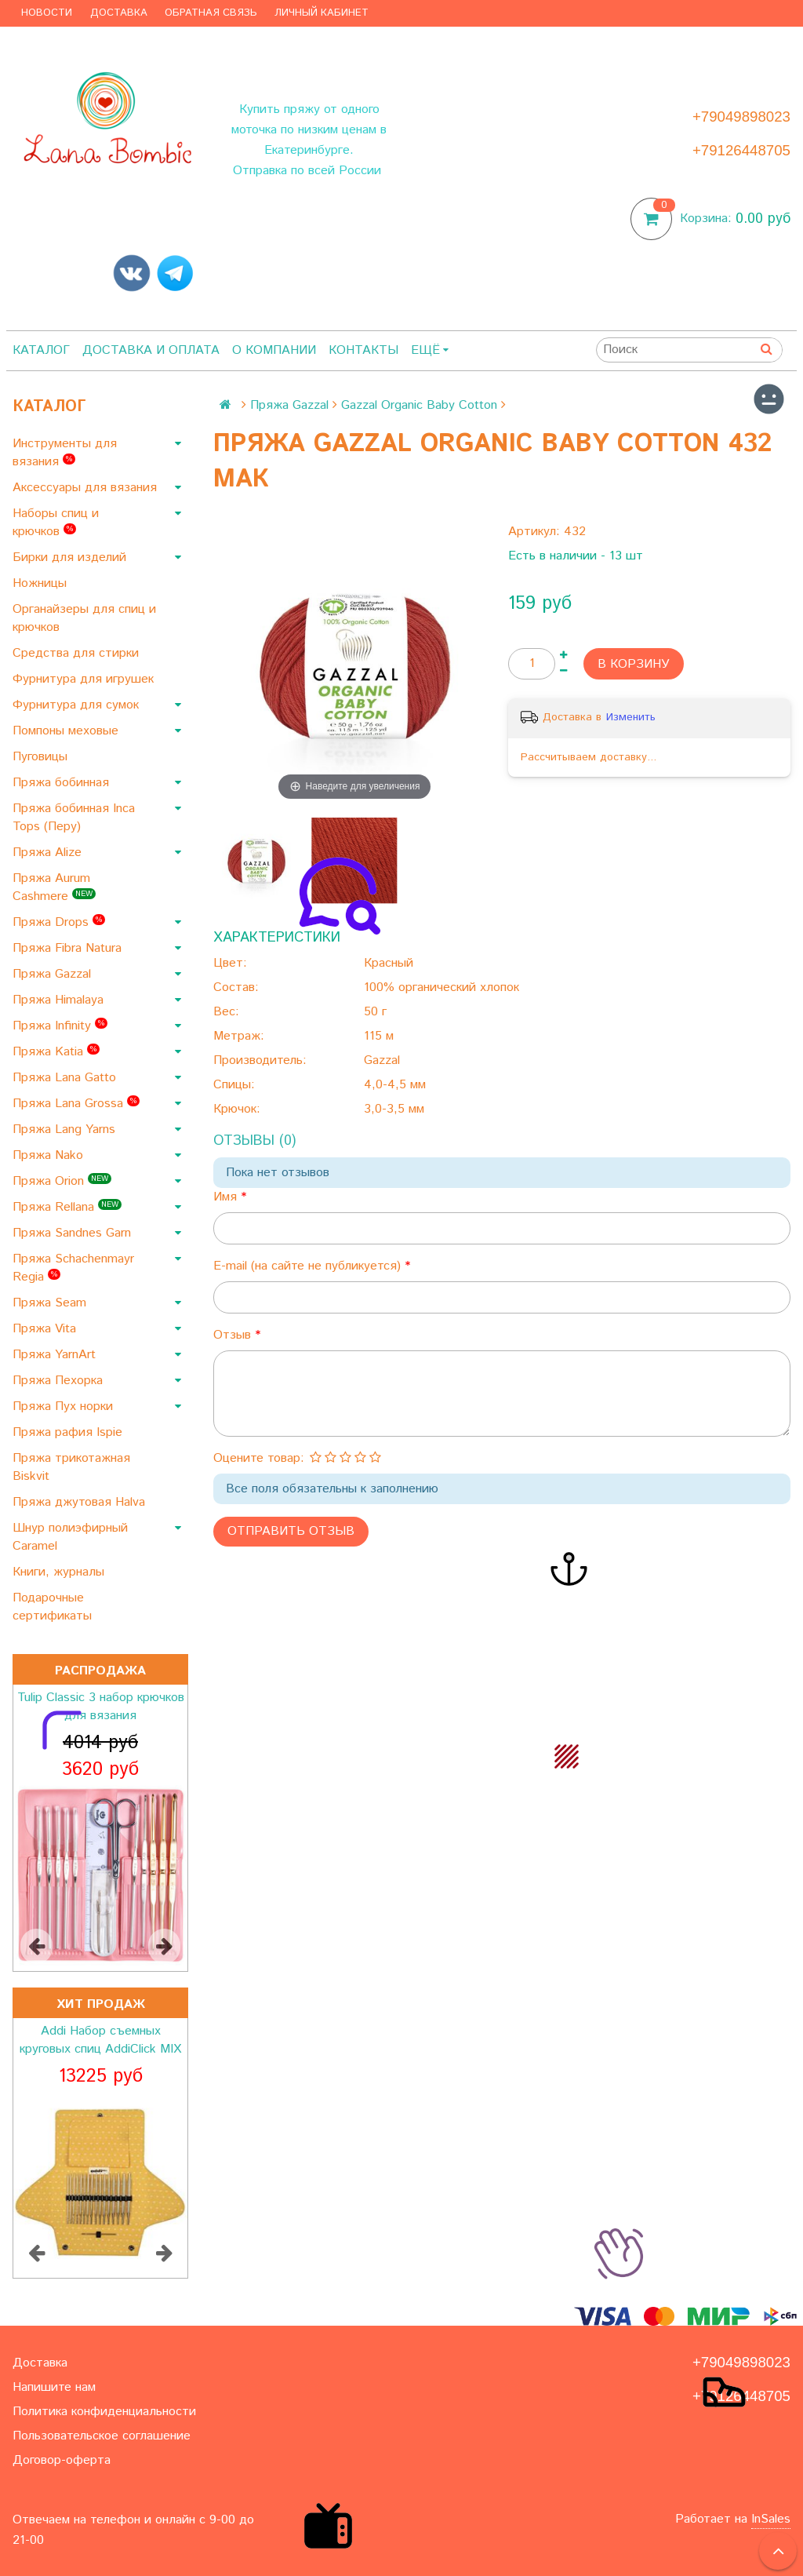  What do you see at coordinates (724, 2392) in the screenshot?
I see `browse footwear or shoe products` at bounding box center [724, 2392].